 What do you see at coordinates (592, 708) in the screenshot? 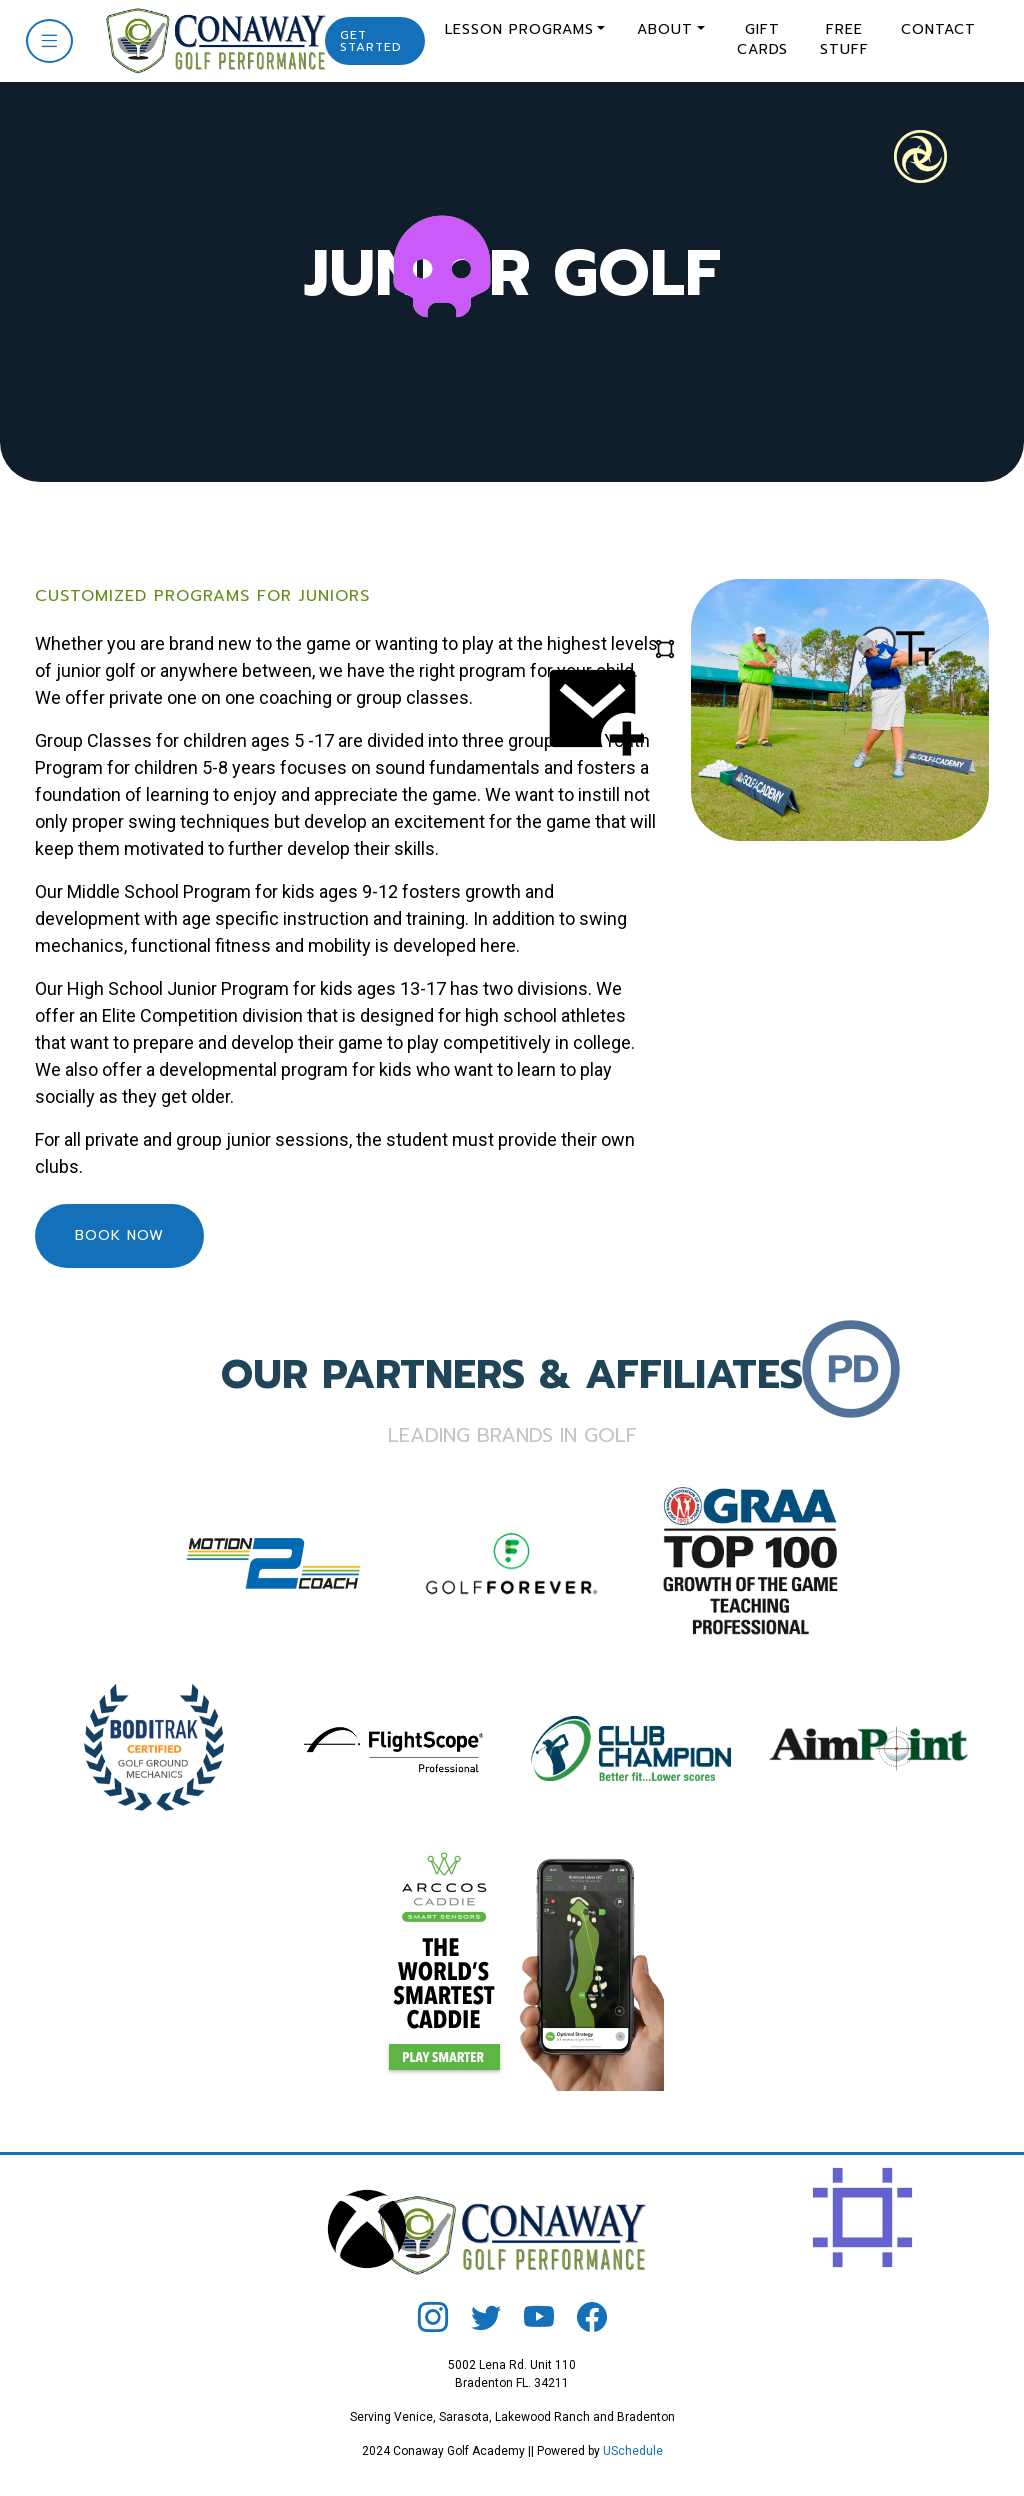
I see `compose a new email` at bounding box center [592, 708].